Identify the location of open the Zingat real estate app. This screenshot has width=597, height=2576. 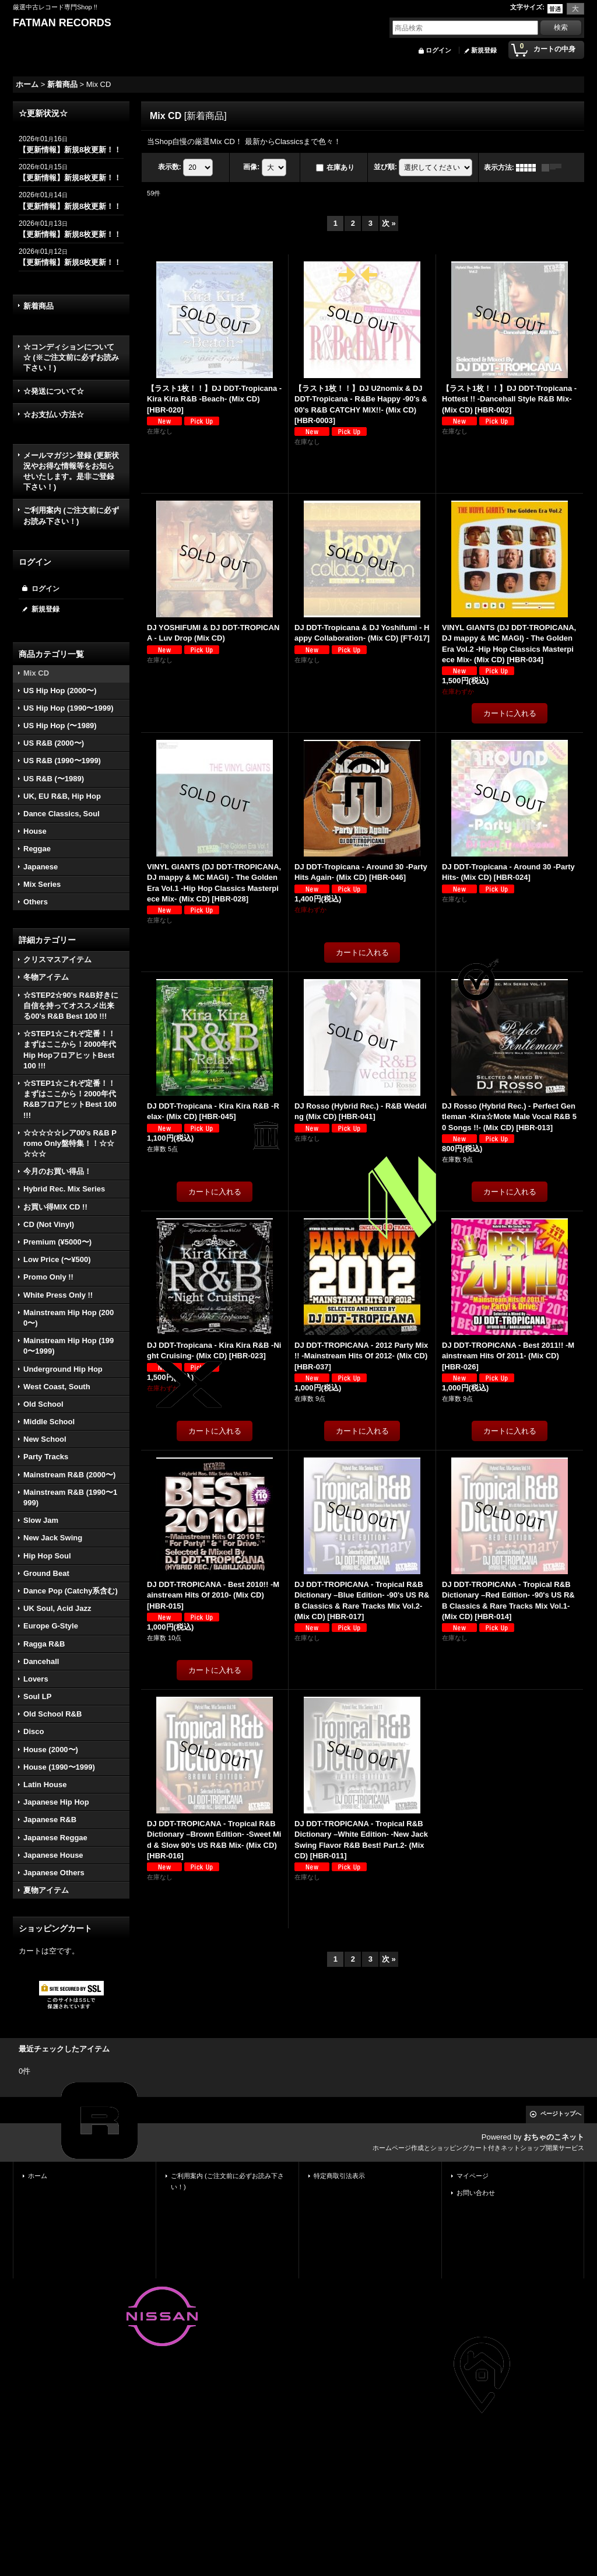
(482, 2375).